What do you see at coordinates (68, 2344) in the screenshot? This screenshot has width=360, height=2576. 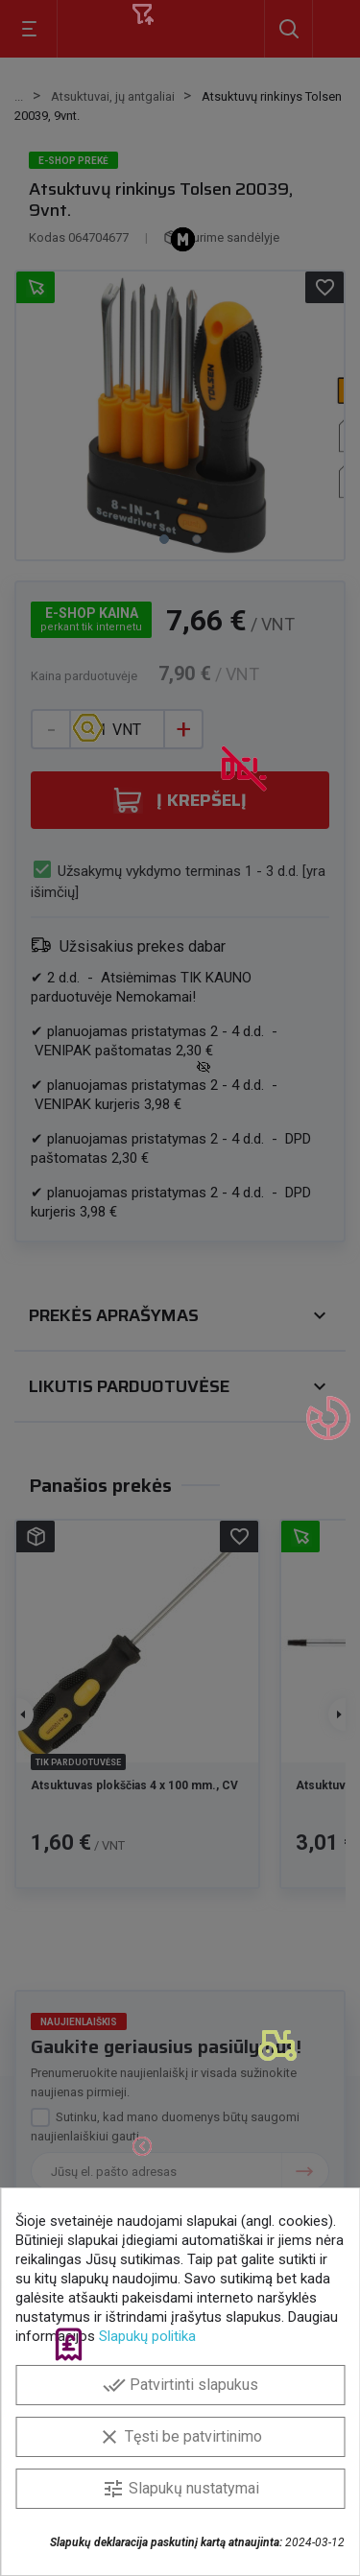 I see `view receipt or transaction in British pounds` at bounding box center [68, 2344].